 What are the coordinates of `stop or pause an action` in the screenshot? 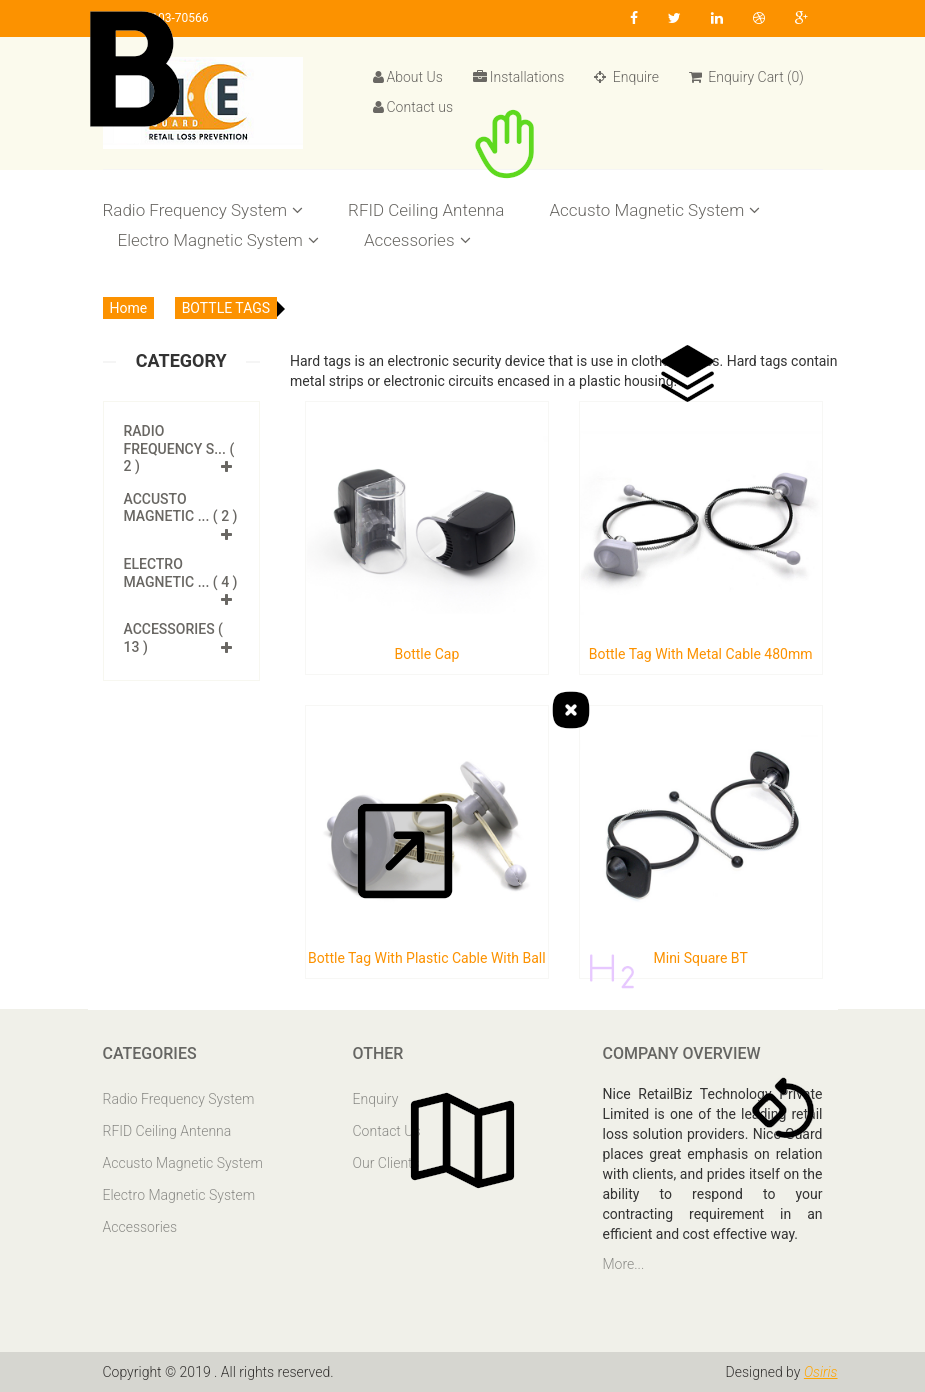 It's located at (507, 144).